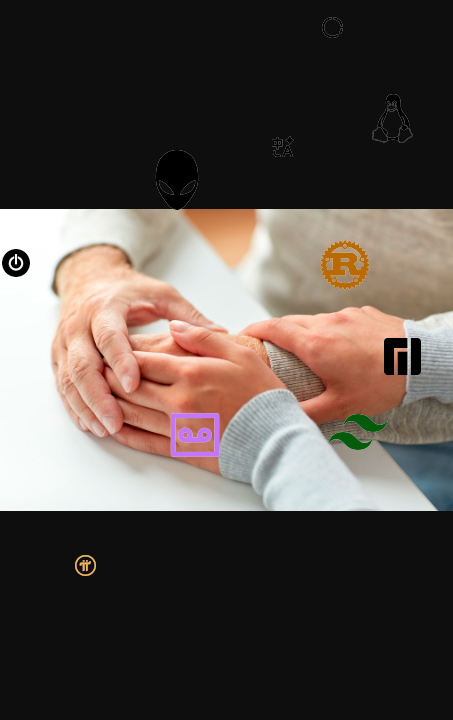 This screenshot has height=720, width=453. What do you see at coordinates (282, 147) in the screenshot?
I see `translate text using AI` at bounding box center [282, 147].